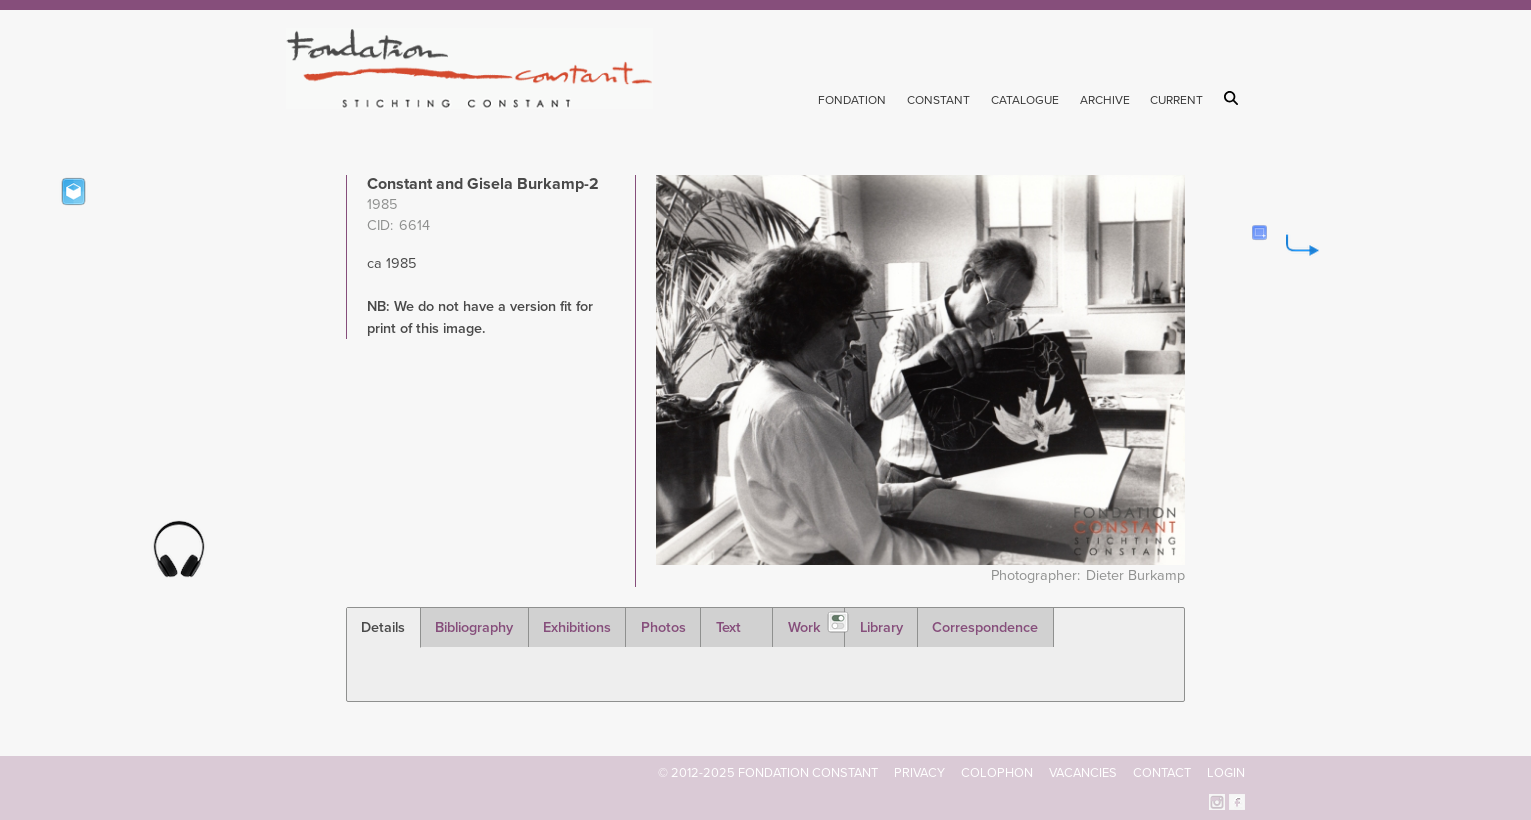 This screenshot has width=1531, height=820. I want to click on flatpak application package file, so click(73, 191).